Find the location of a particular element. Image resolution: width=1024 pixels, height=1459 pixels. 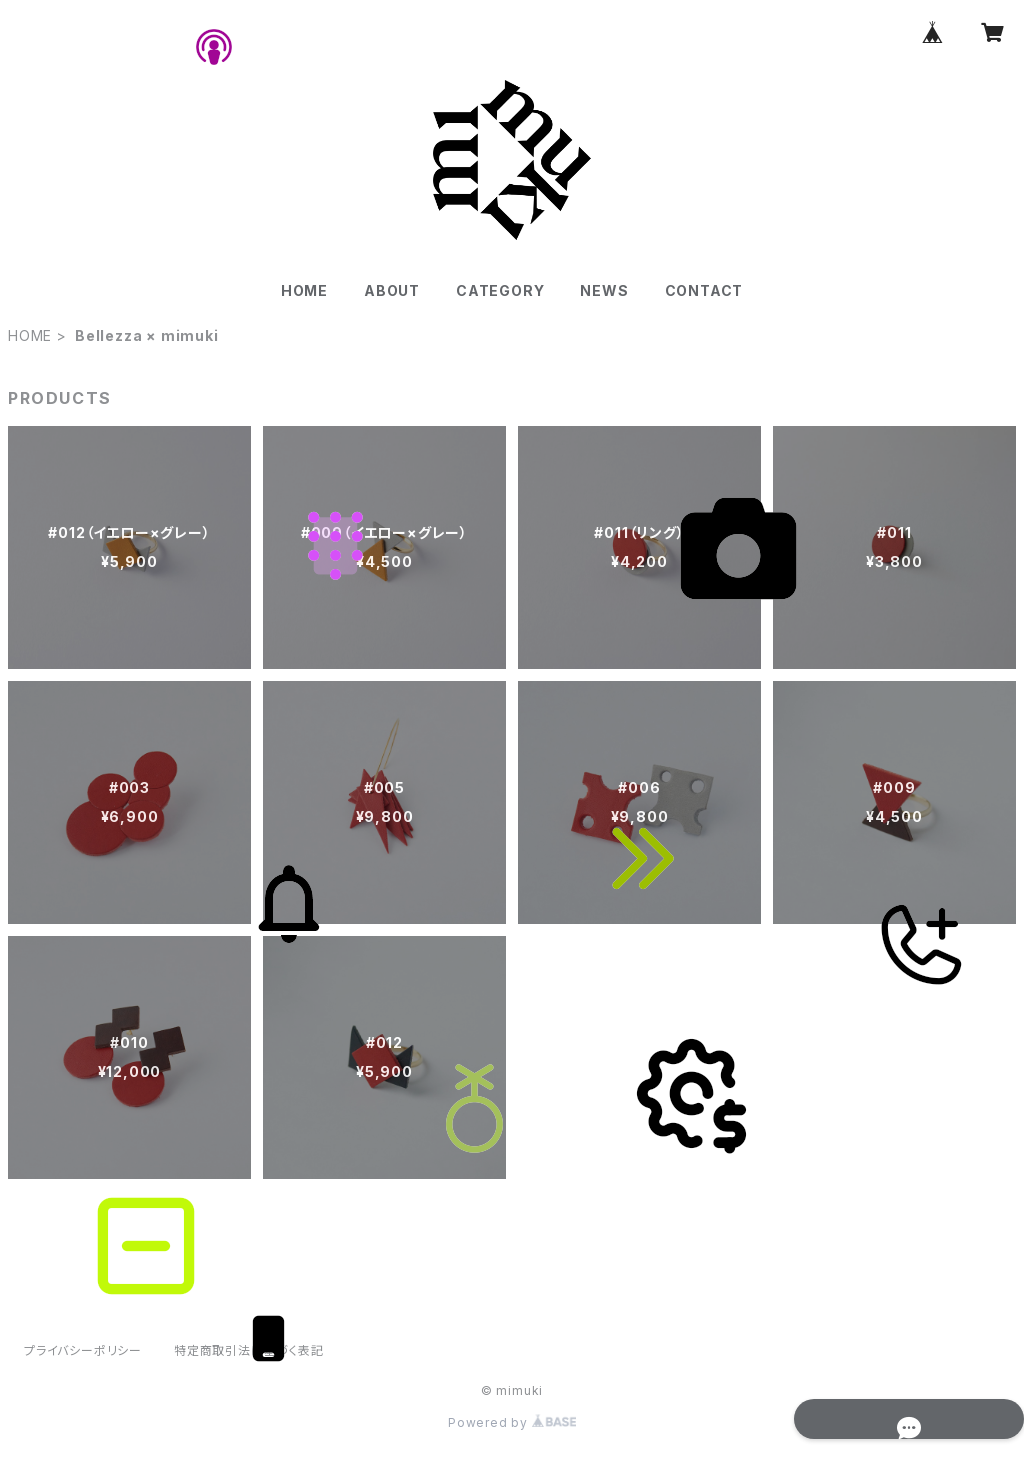

open numeric keypad for input is located at coordinates (335, 544).